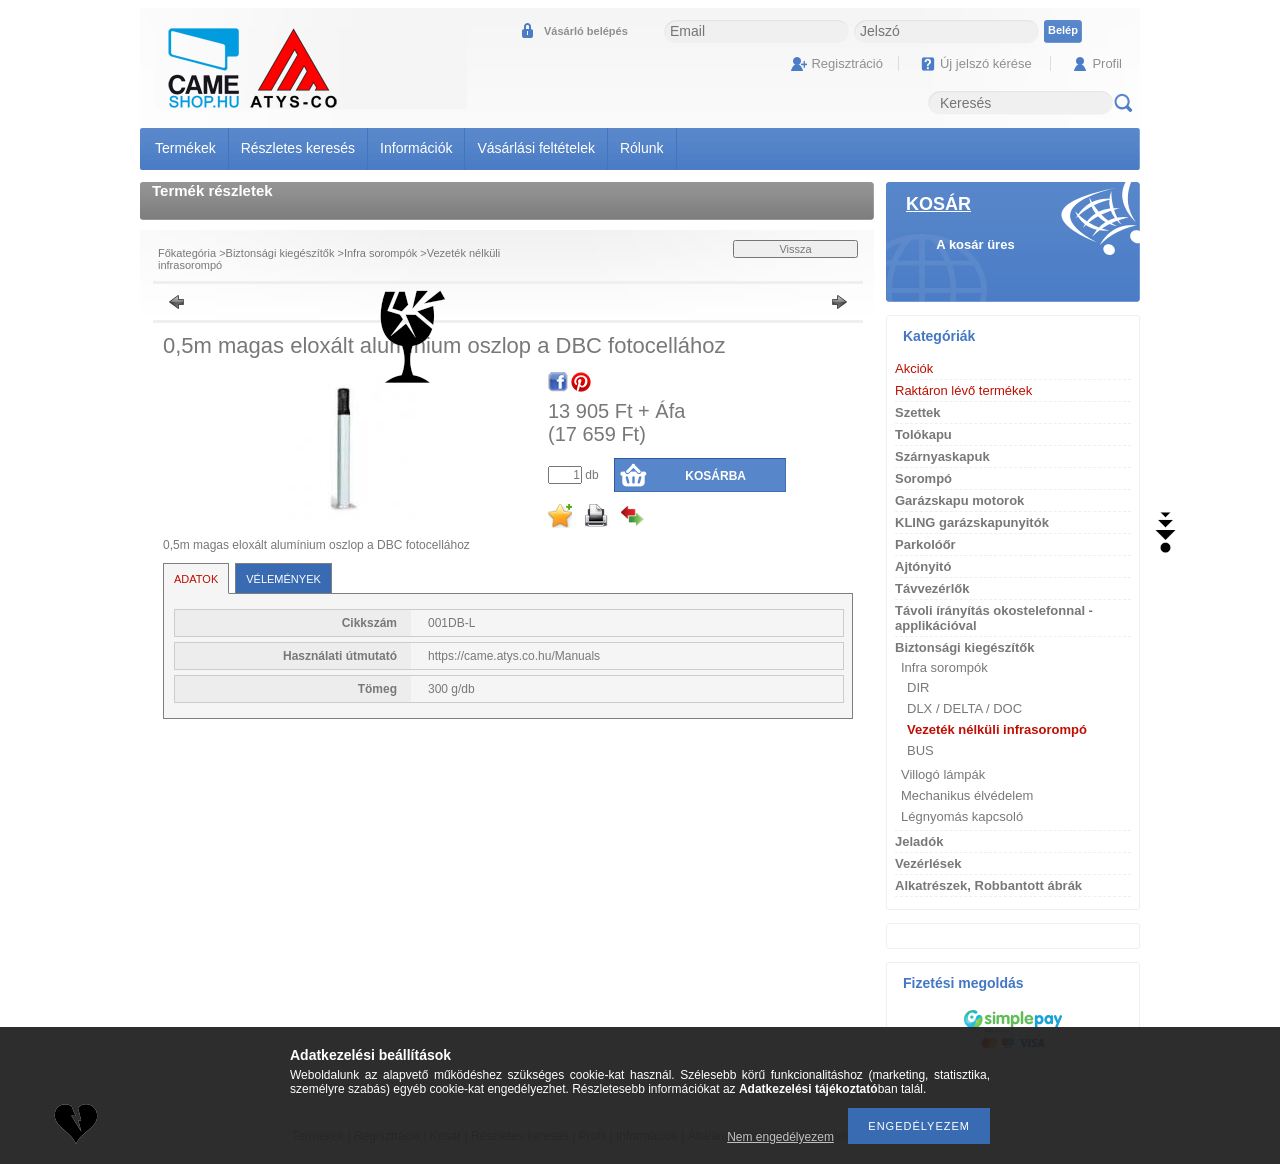 The height and width of the screenshot is (1164, 1280). I want to click on pounce or quick attack action in a game, so click(1165, 532).